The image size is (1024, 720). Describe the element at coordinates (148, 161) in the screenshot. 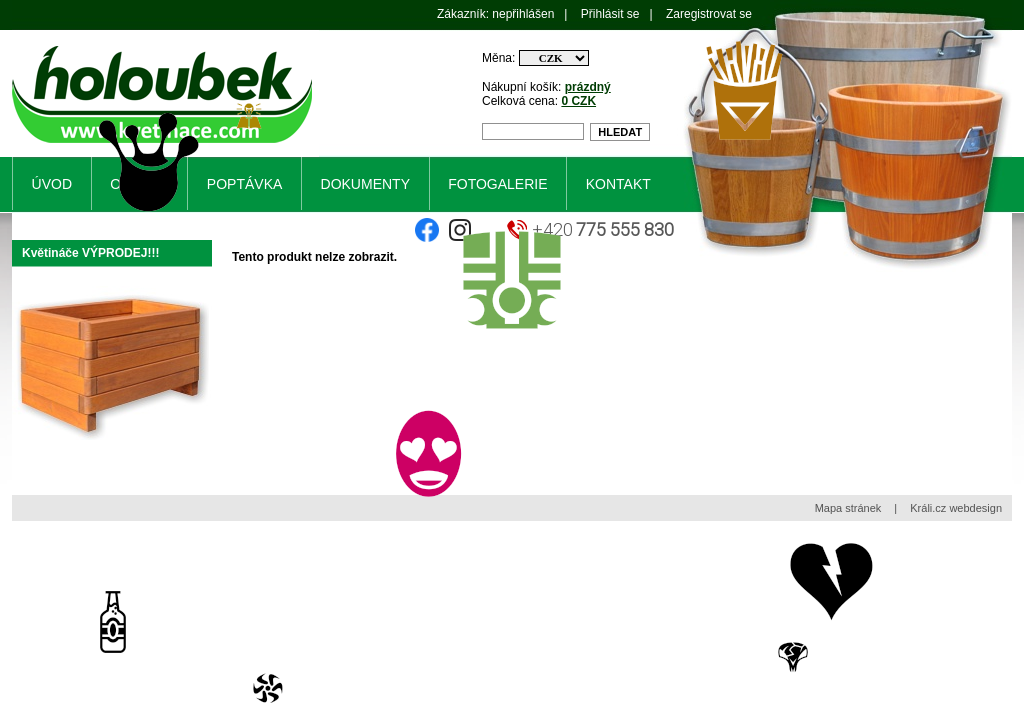

I see `indicates a splash or splatter effect` at that location.